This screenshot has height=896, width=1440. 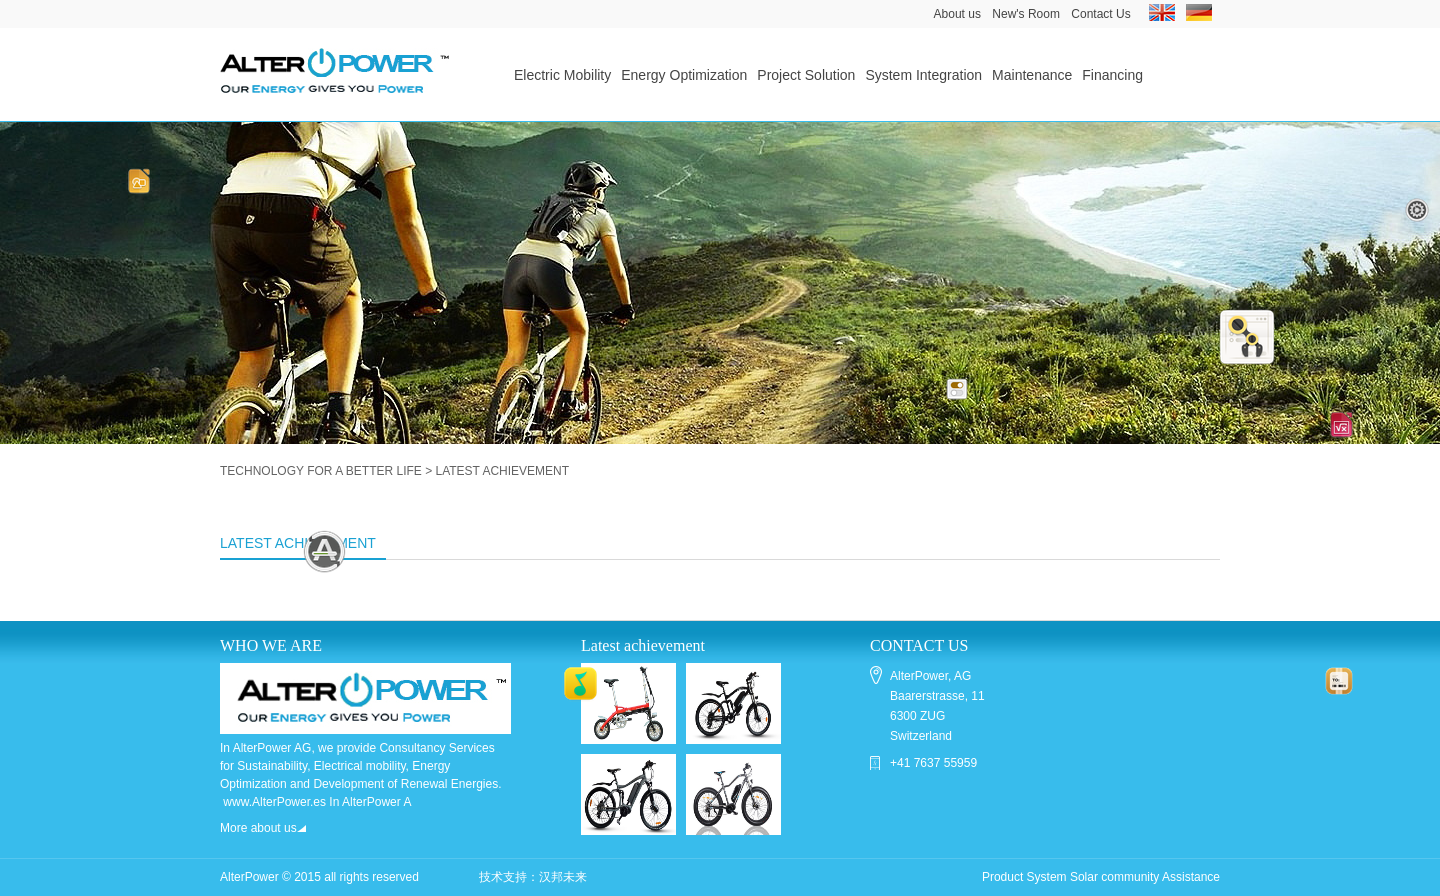 I want to click on open the builder app for development projects, so click(x=1247, y=337).